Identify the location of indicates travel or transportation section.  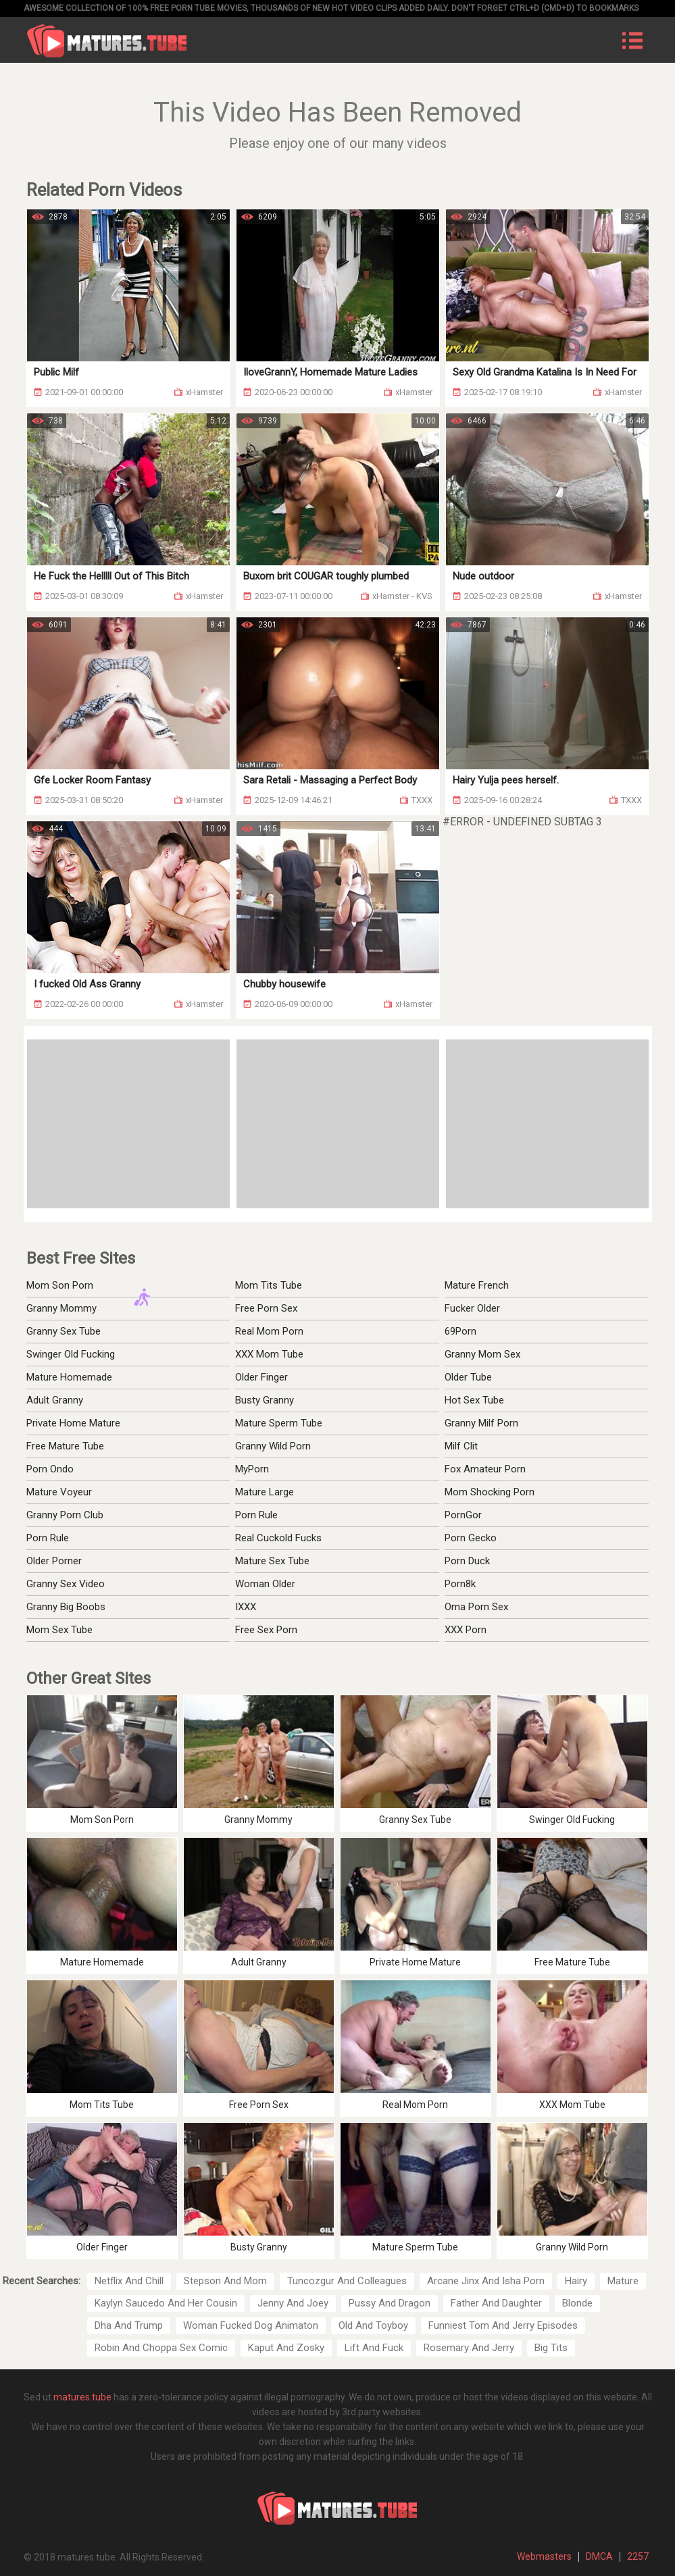
(142, 1297).